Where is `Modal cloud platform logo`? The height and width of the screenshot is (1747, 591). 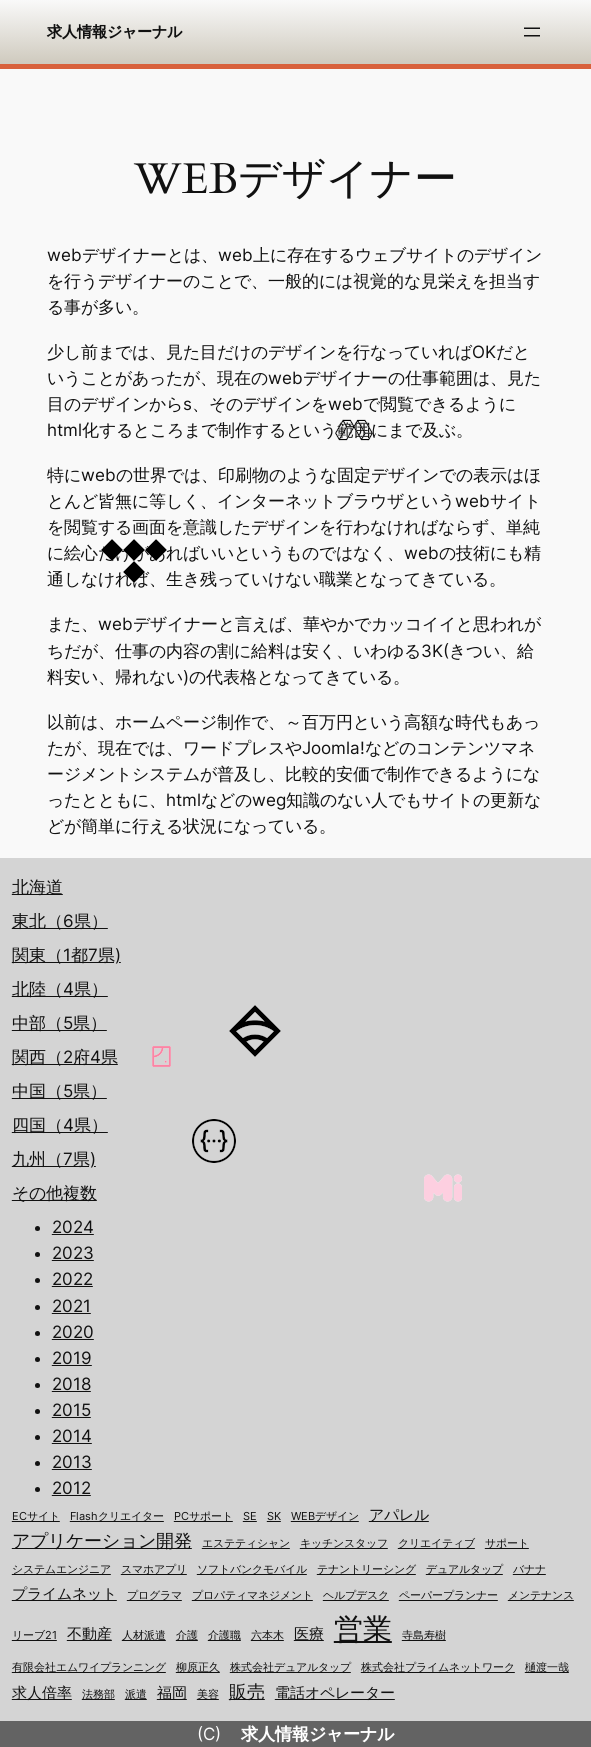 Modal cloud platform logo is located at coordinates (354, 430).